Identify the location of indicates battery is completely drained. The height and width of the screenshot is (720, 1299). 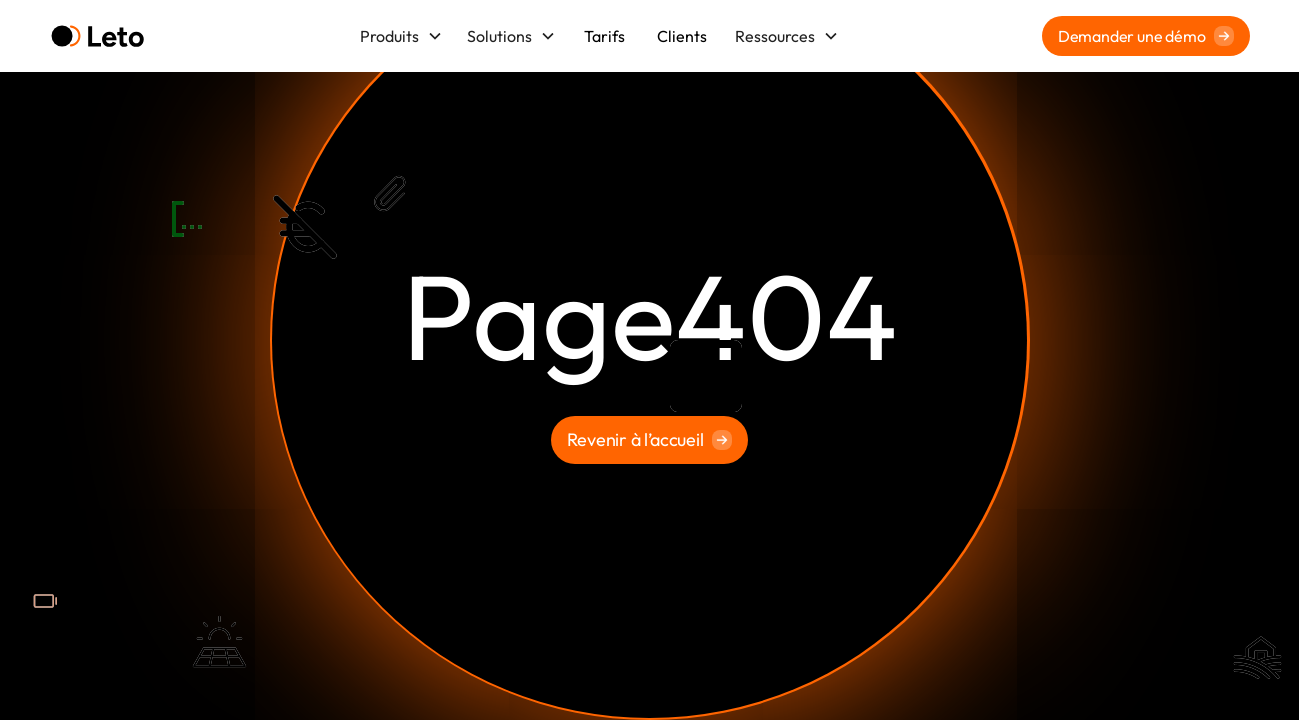
(45, 601).